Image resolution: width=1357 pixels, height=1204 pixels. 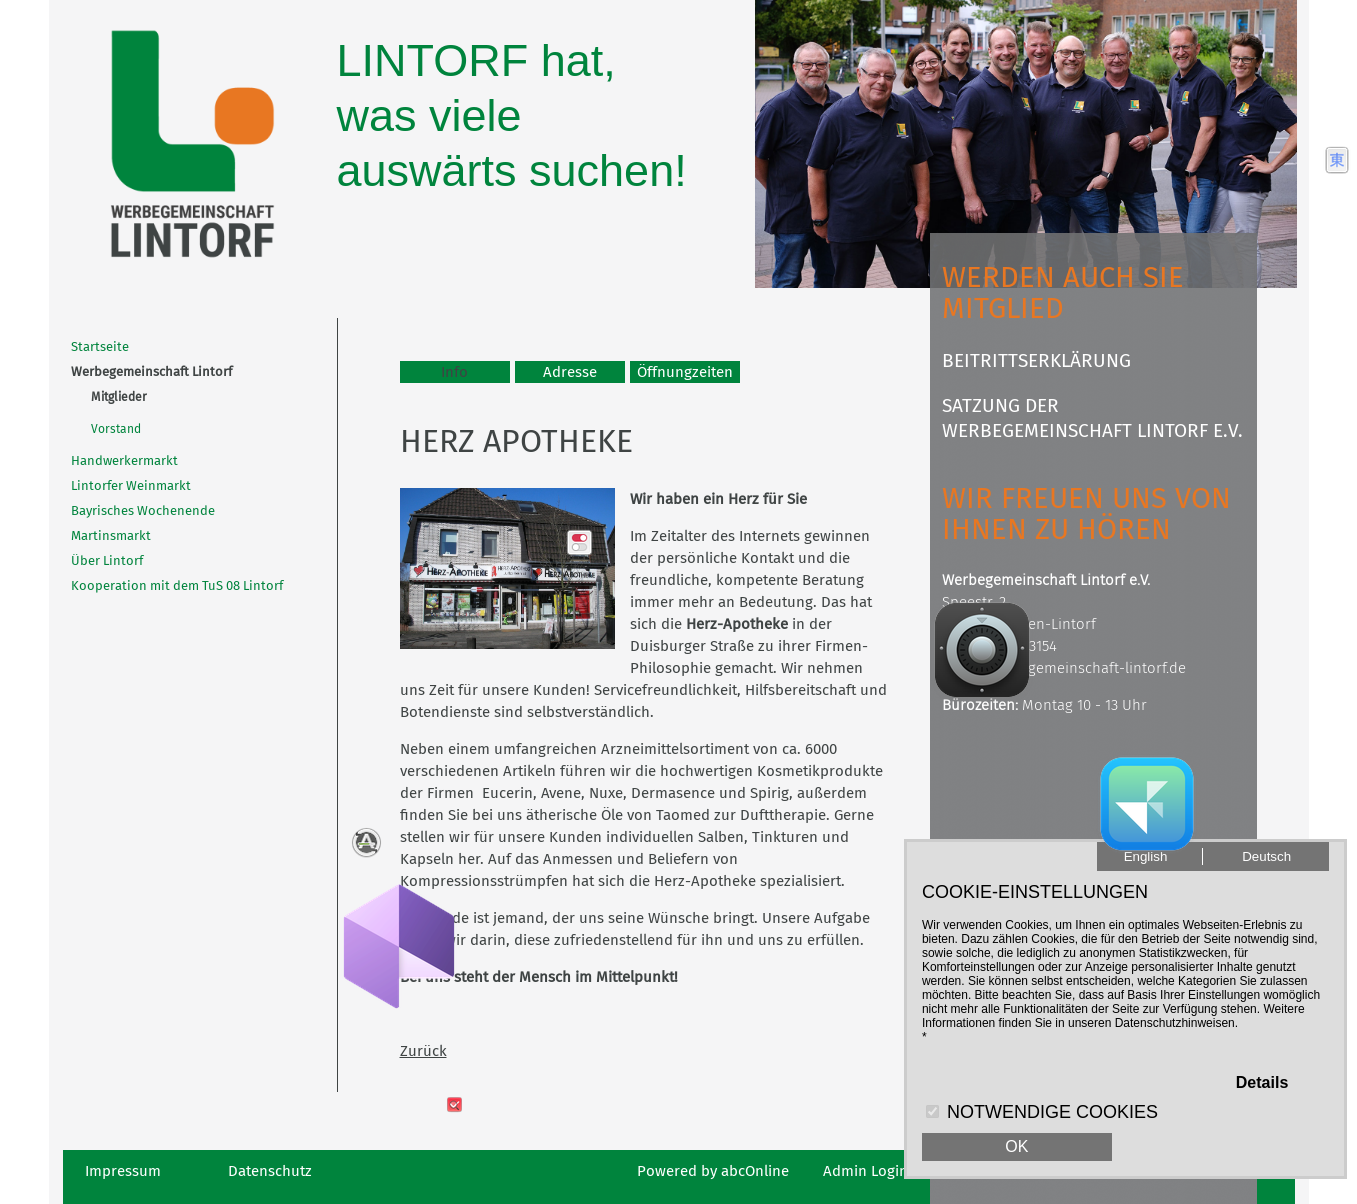 I want to click on open dconf editor settings application, so click(x=454, y=1104).